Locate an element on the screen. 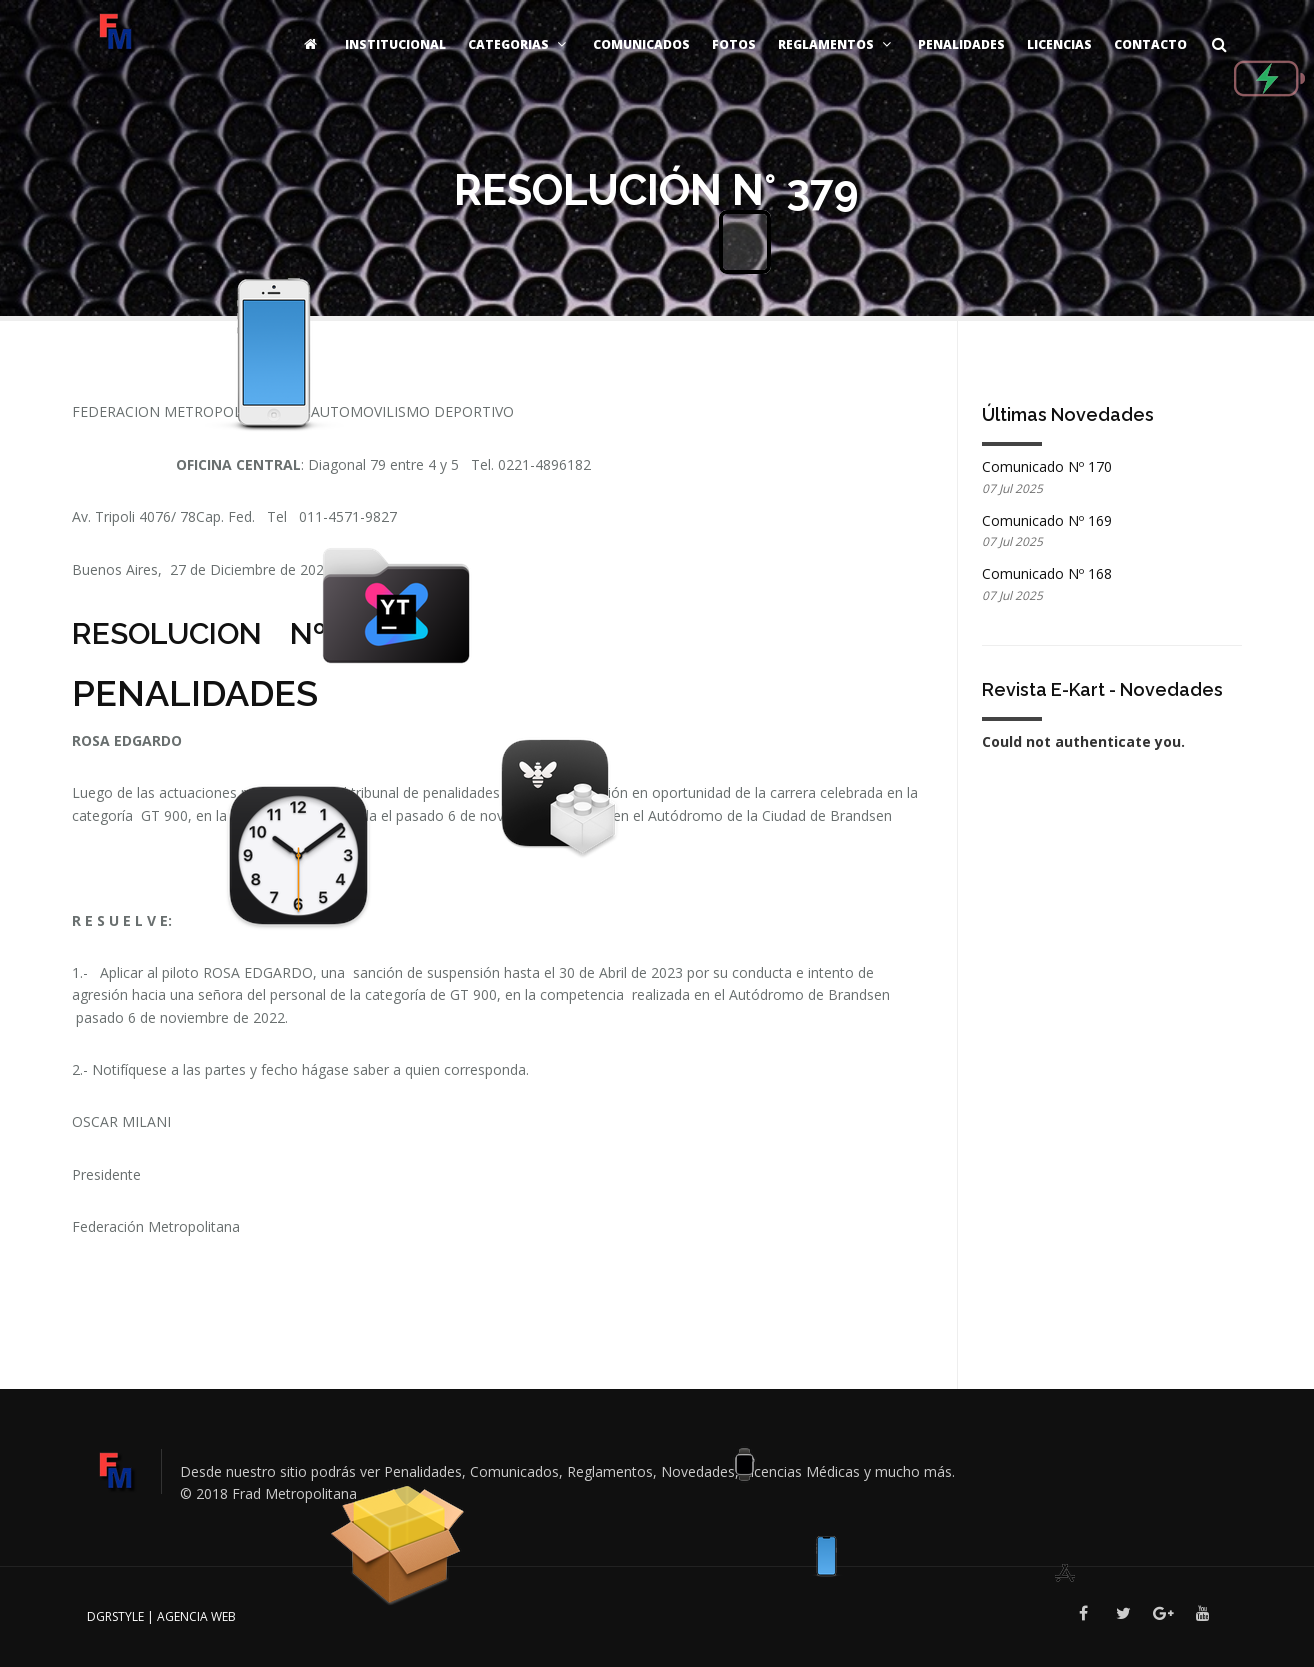 Image resolution: width=1314 pixels, height=1667 pixels. open kandji extension manager is located at coordinates (555, 793).